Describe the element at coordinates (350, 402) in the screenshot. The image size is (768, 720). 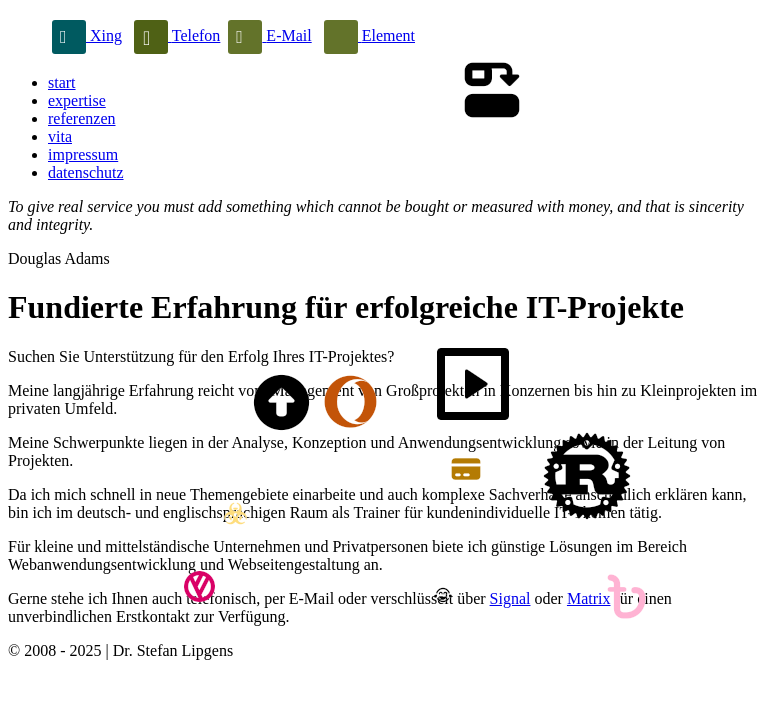
I see `open Opera browser` at that location.